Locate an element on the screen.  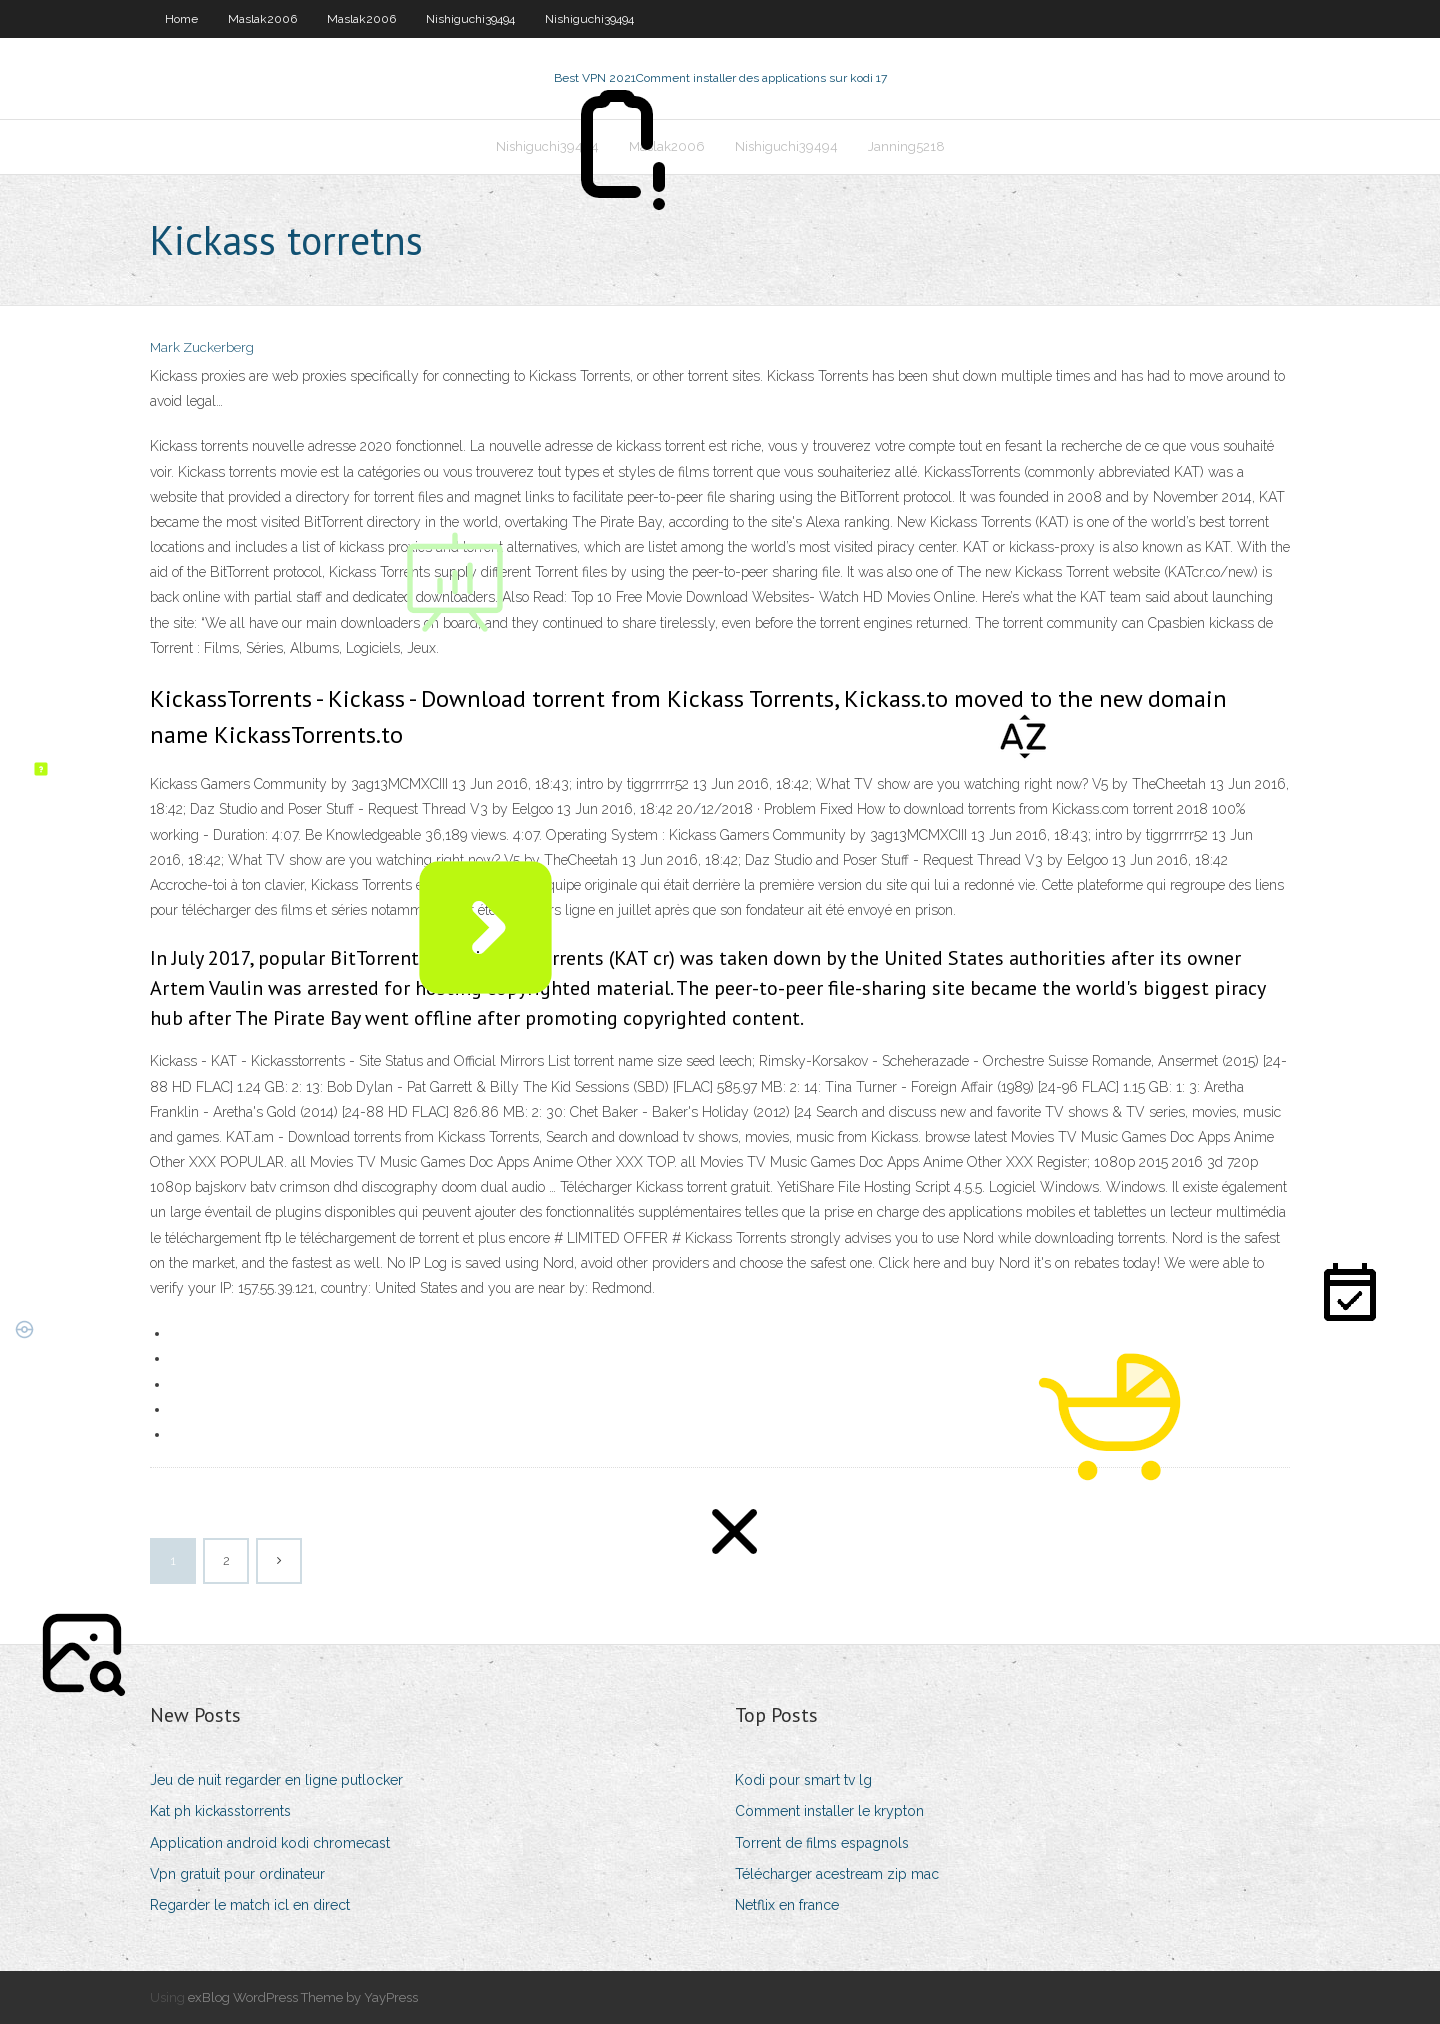
navigate to the next item or screen is located at coordinates (485, 927).